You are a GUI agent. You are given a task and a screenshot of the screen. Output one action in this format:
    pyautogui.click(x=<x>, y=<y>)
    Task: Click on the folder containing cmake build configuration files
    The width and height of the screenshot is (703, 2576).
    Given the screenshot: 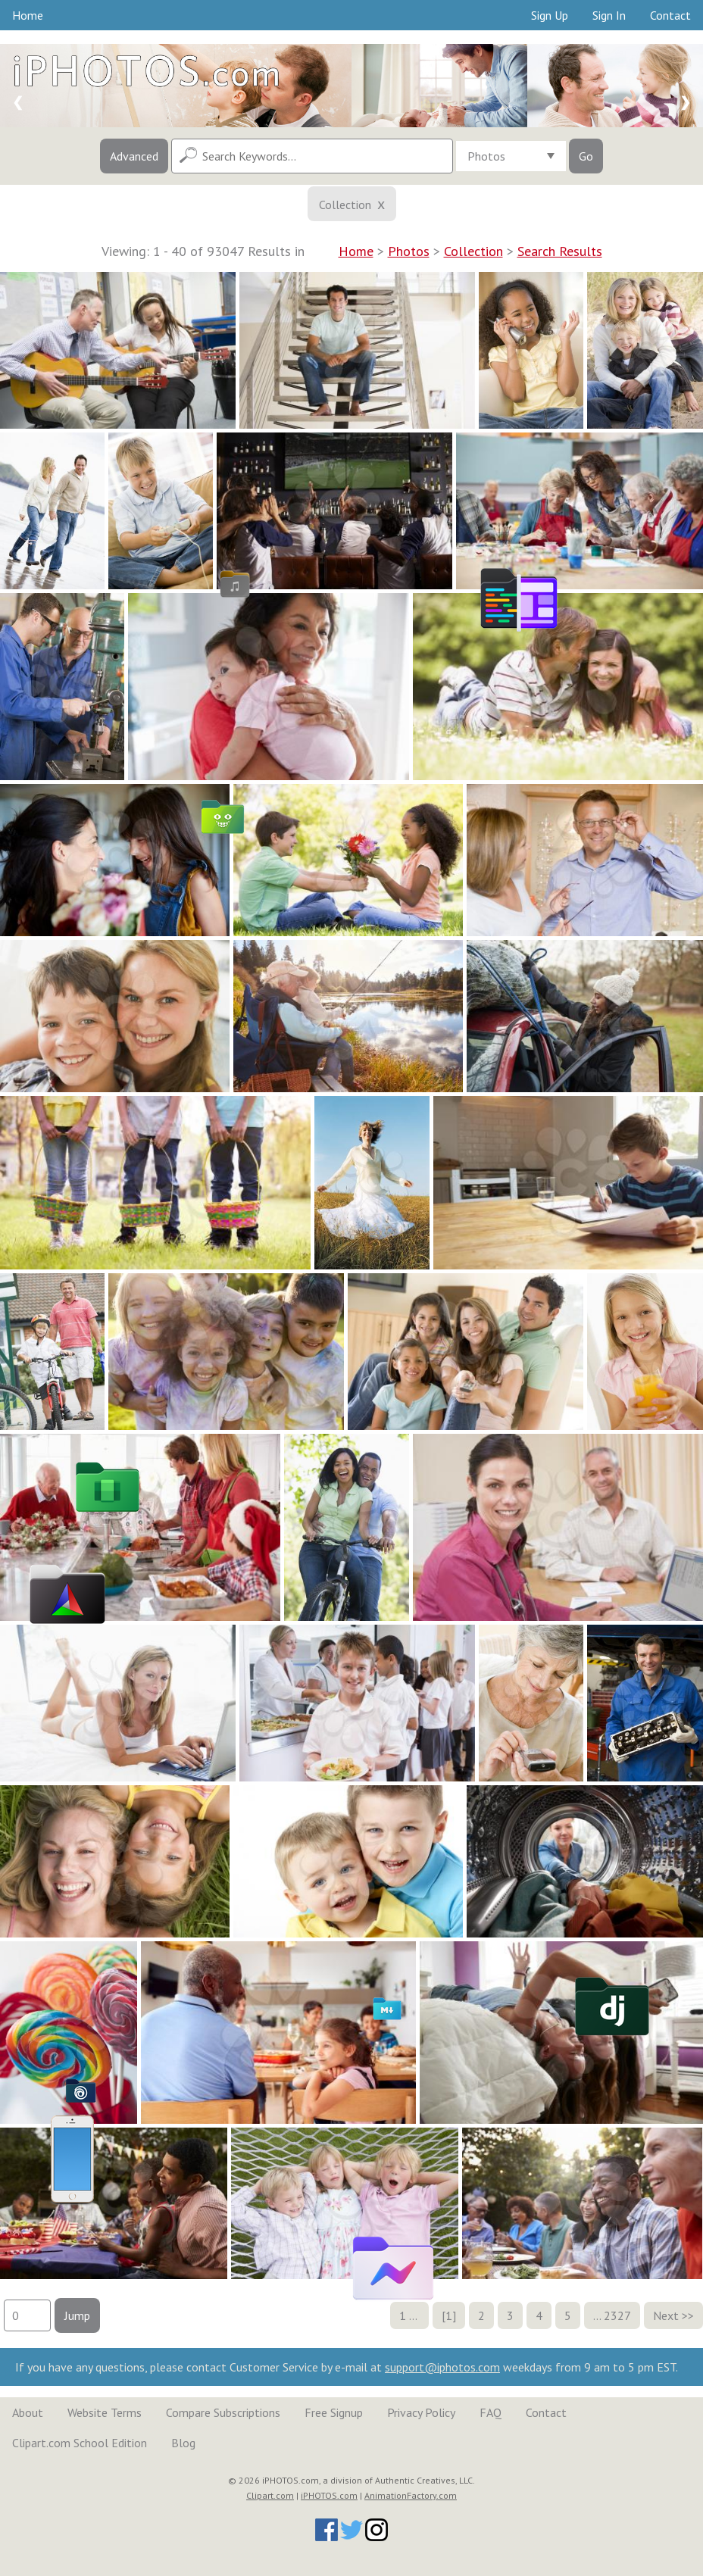 What is the action you would take?
    pyautogui.click(x=67, y=1596)
    